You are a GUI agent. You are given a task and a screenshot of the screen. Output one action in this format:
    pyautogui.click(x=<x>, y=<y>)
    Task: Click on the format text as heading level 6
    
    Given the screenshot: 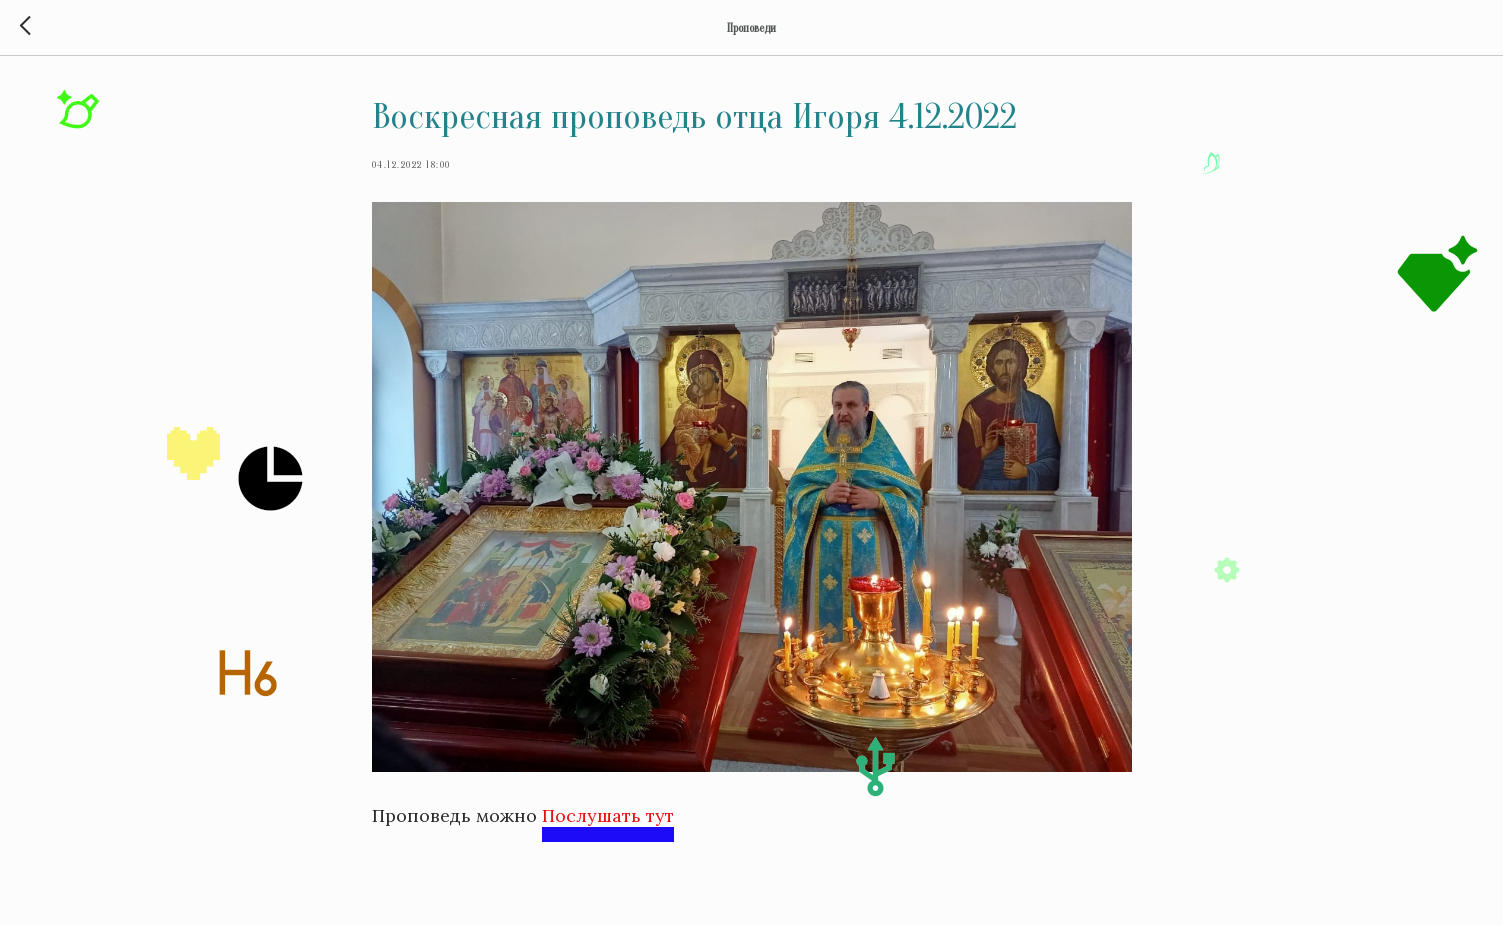 What is the action you would take?
    pyautogui.click(x=247, y=672)
    